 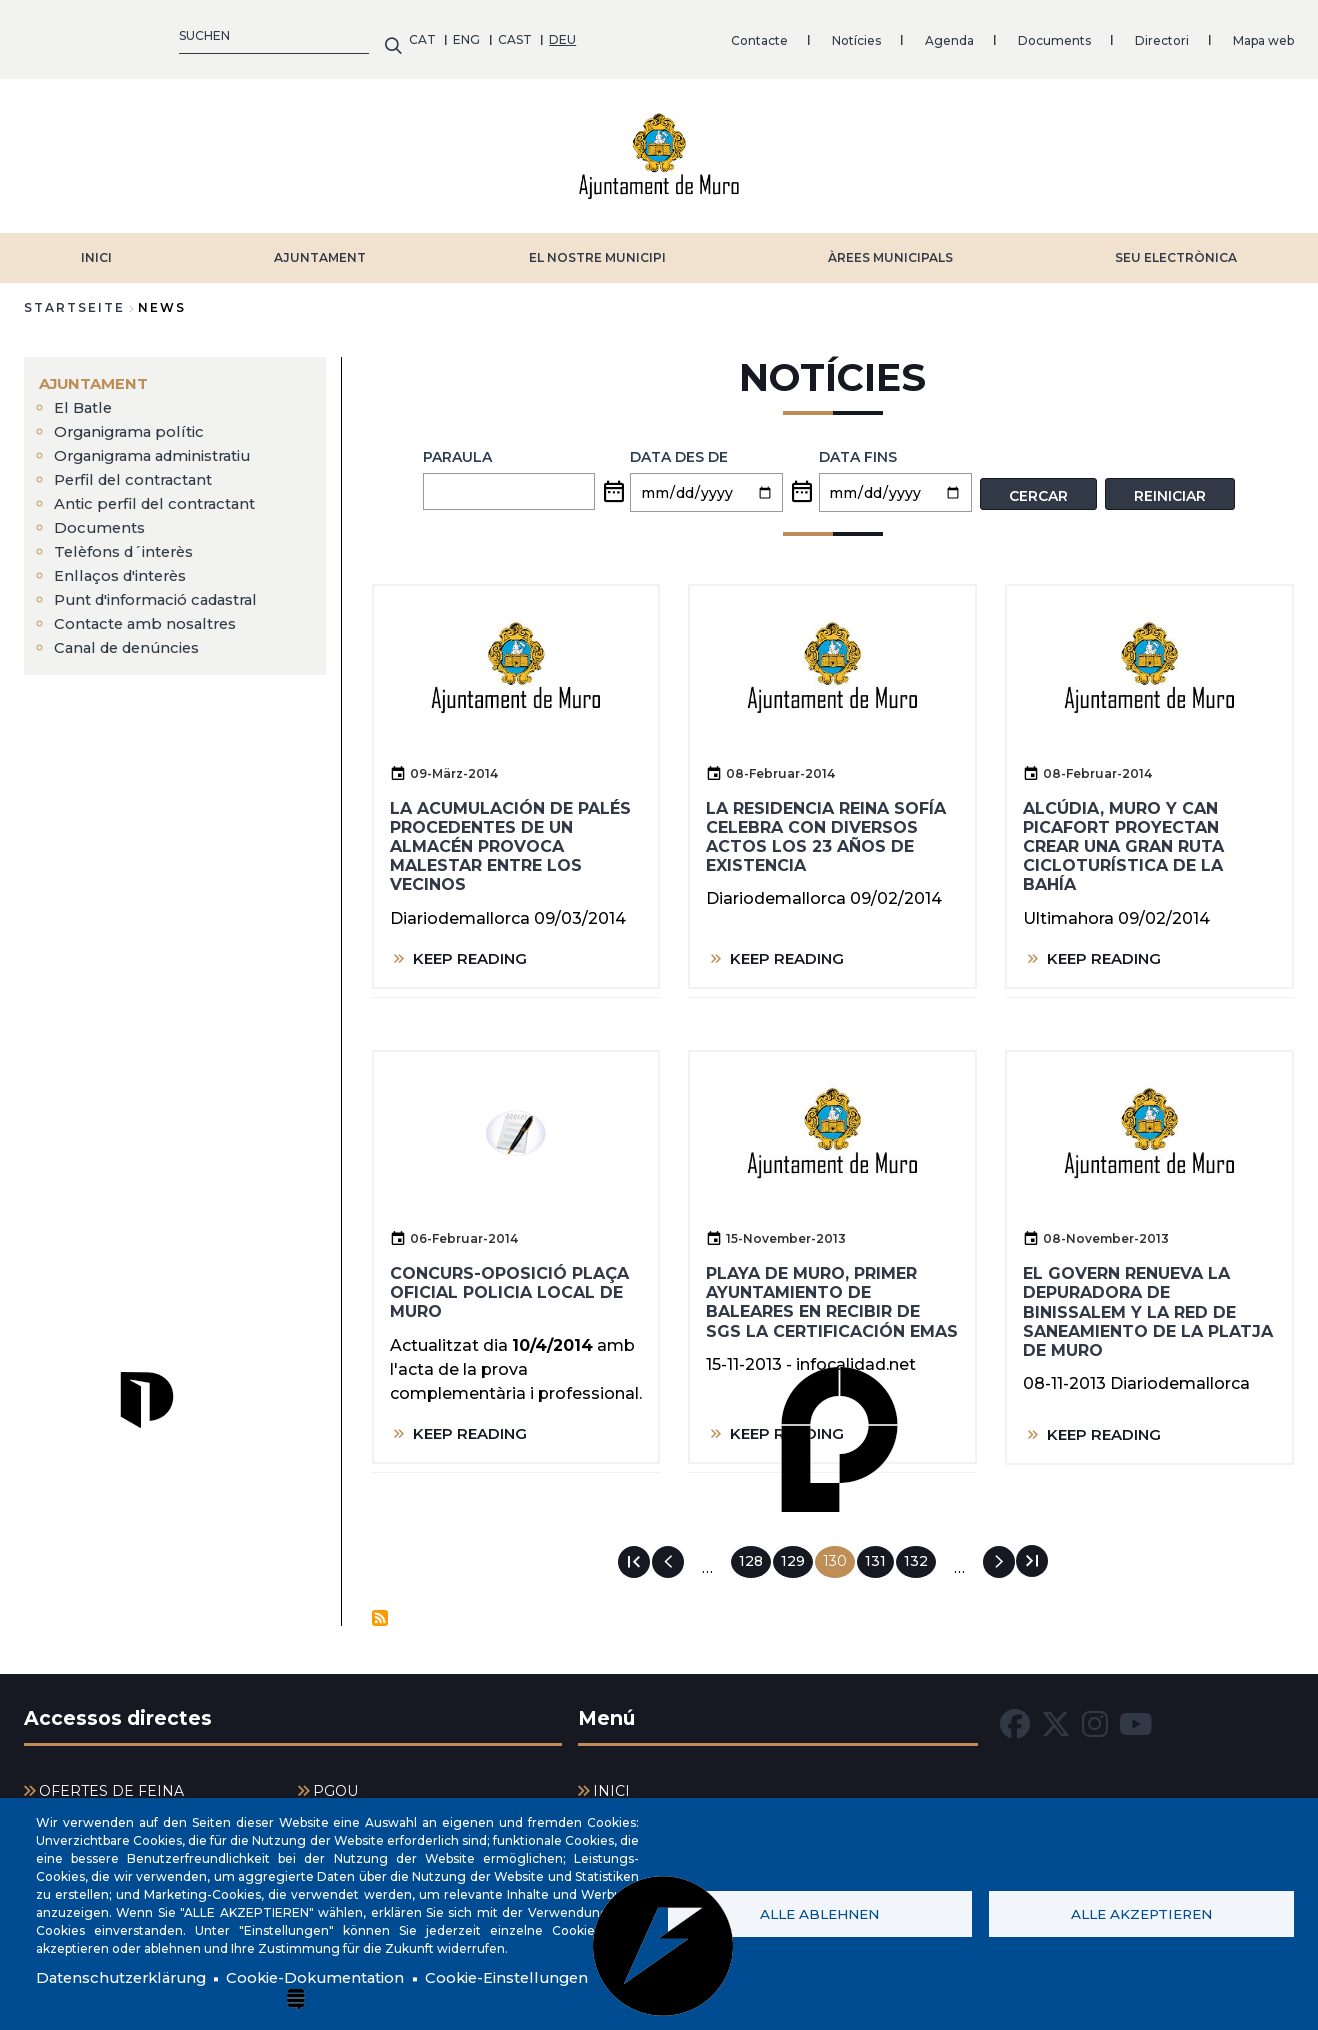 What do you see at coordinates (296, 2000) in the screenshot?
I see `visit stack exchange community` at bounding box center [296, 2000].